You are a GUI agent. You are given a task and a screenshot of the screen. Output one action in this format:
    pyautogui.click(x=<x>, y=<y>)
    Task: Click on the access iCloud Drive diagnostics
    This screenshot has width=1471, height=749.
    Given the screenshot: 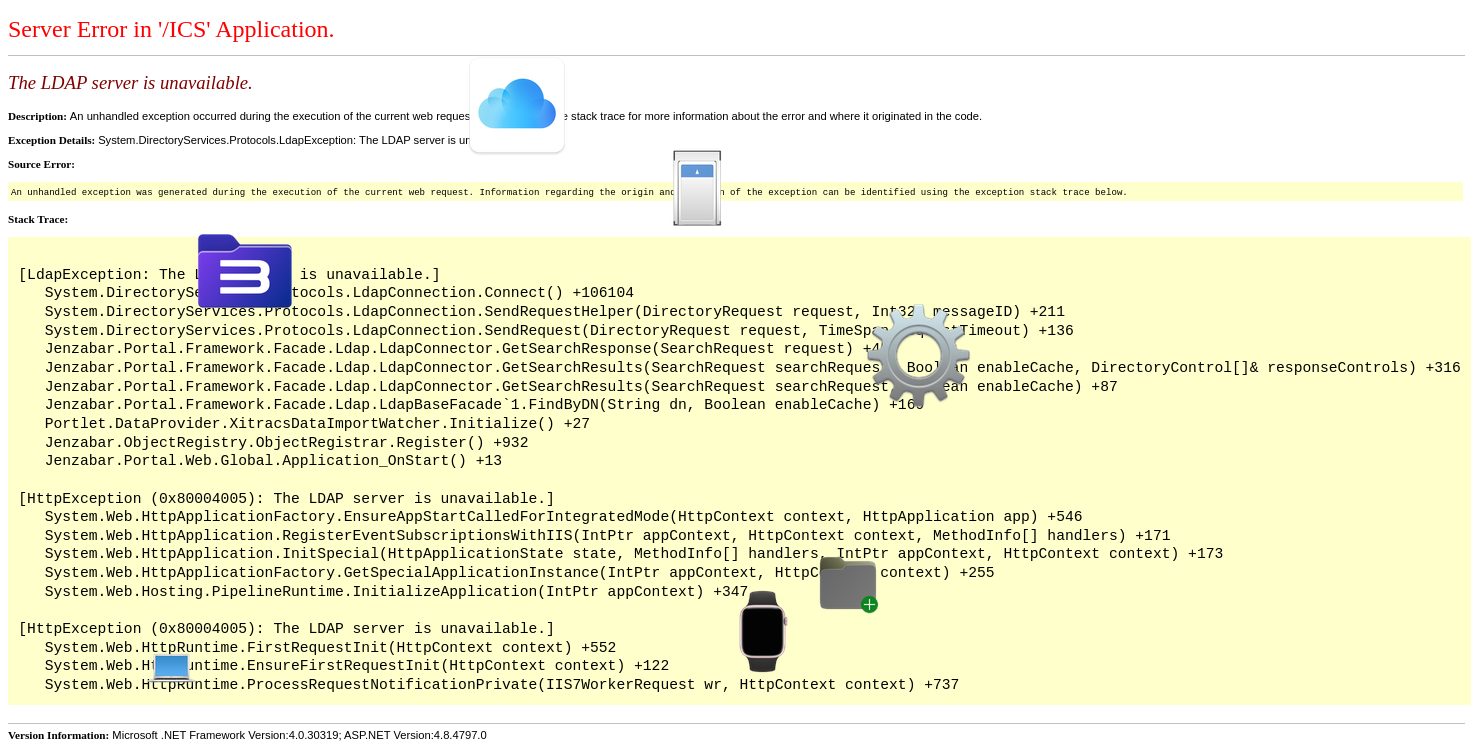 What is the action you would take?
    pyautogui.click(x=517, y=105)
    